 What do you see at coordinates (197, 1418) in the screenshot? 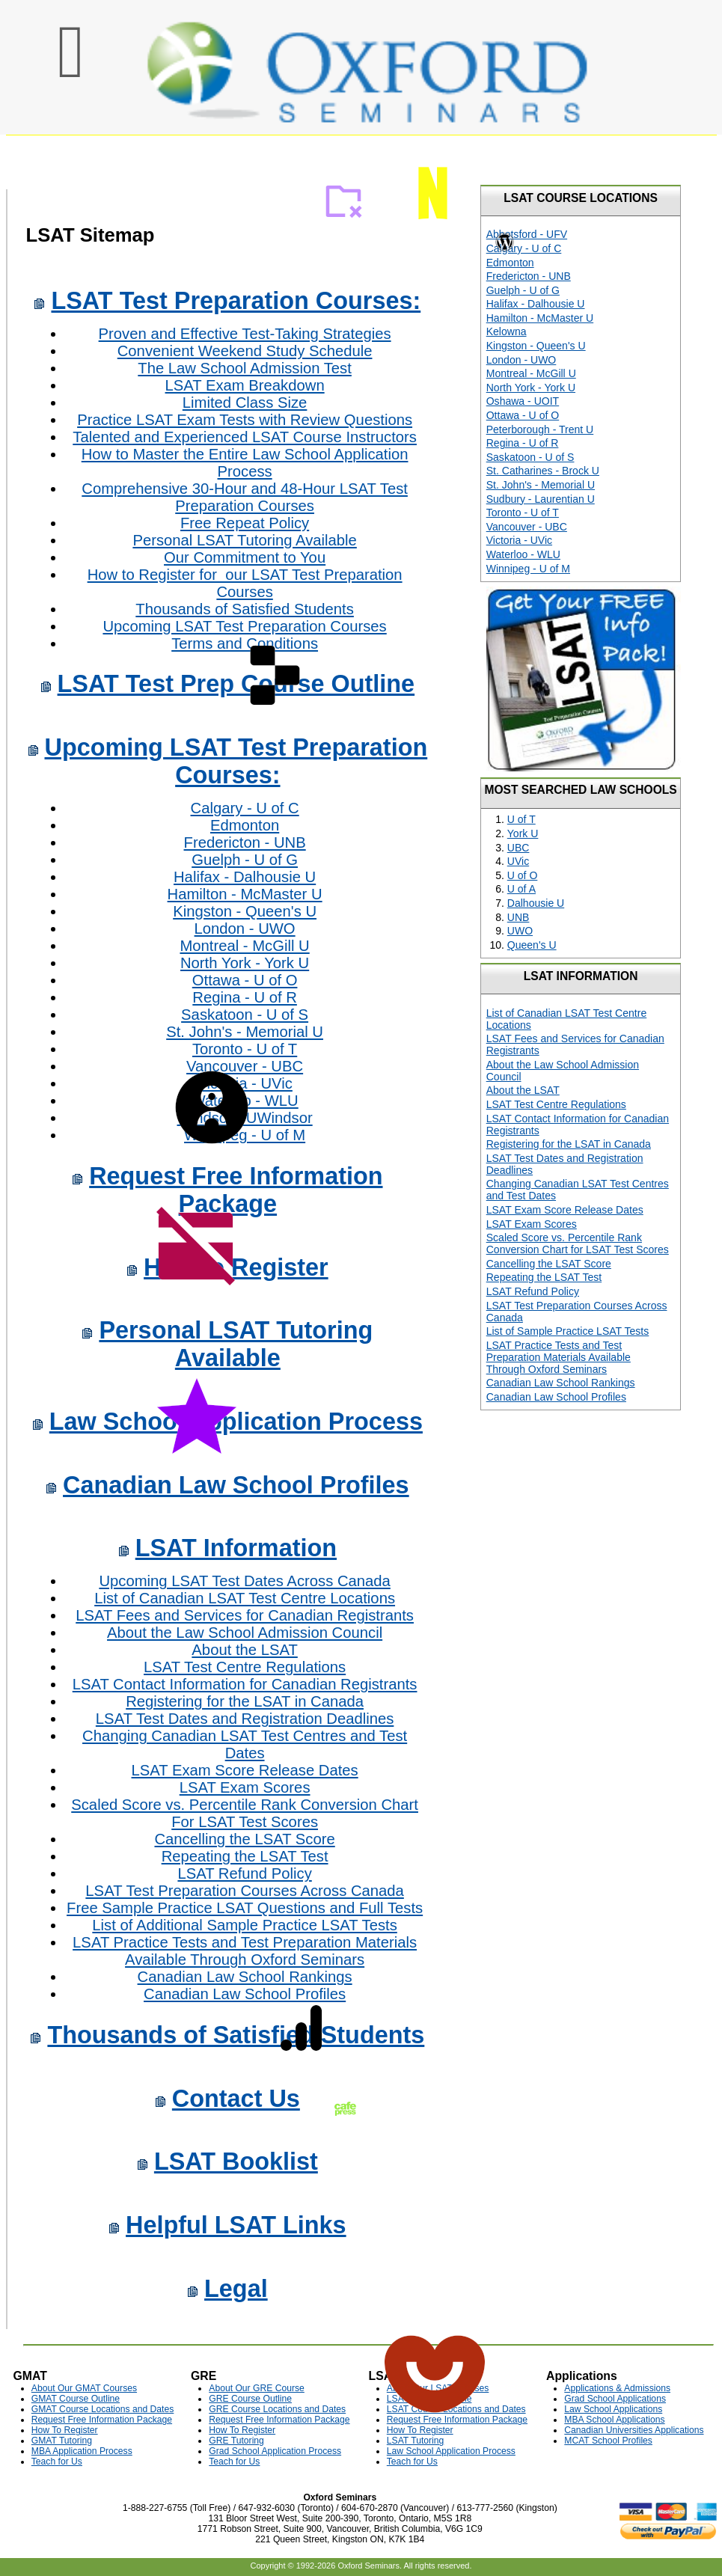
I see `mark item as favorite` at bounding box center [197, 1418].